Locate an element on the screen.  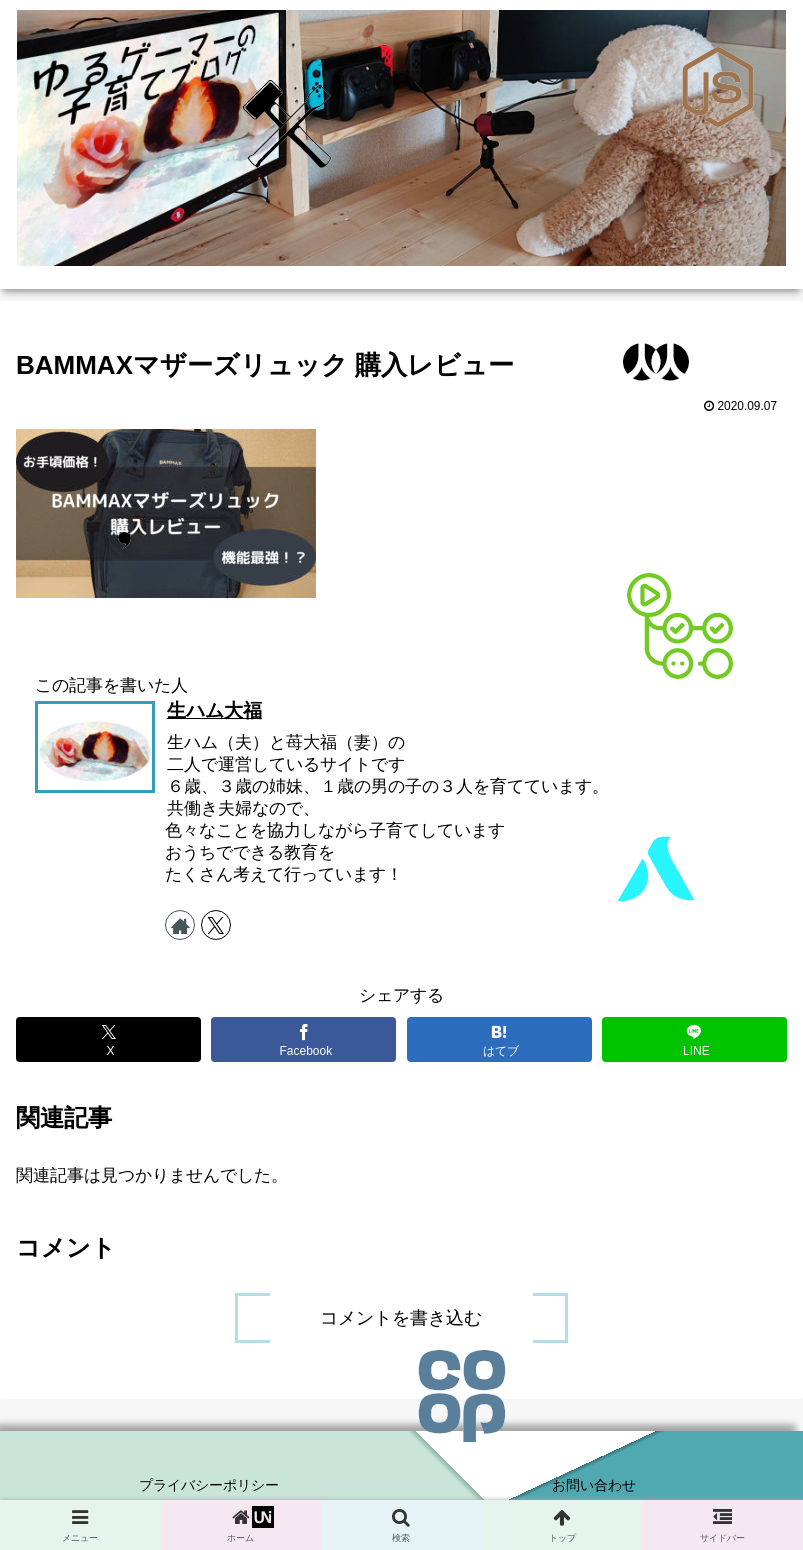
github actions workflow automation logo is located at coordinates (680, 626).